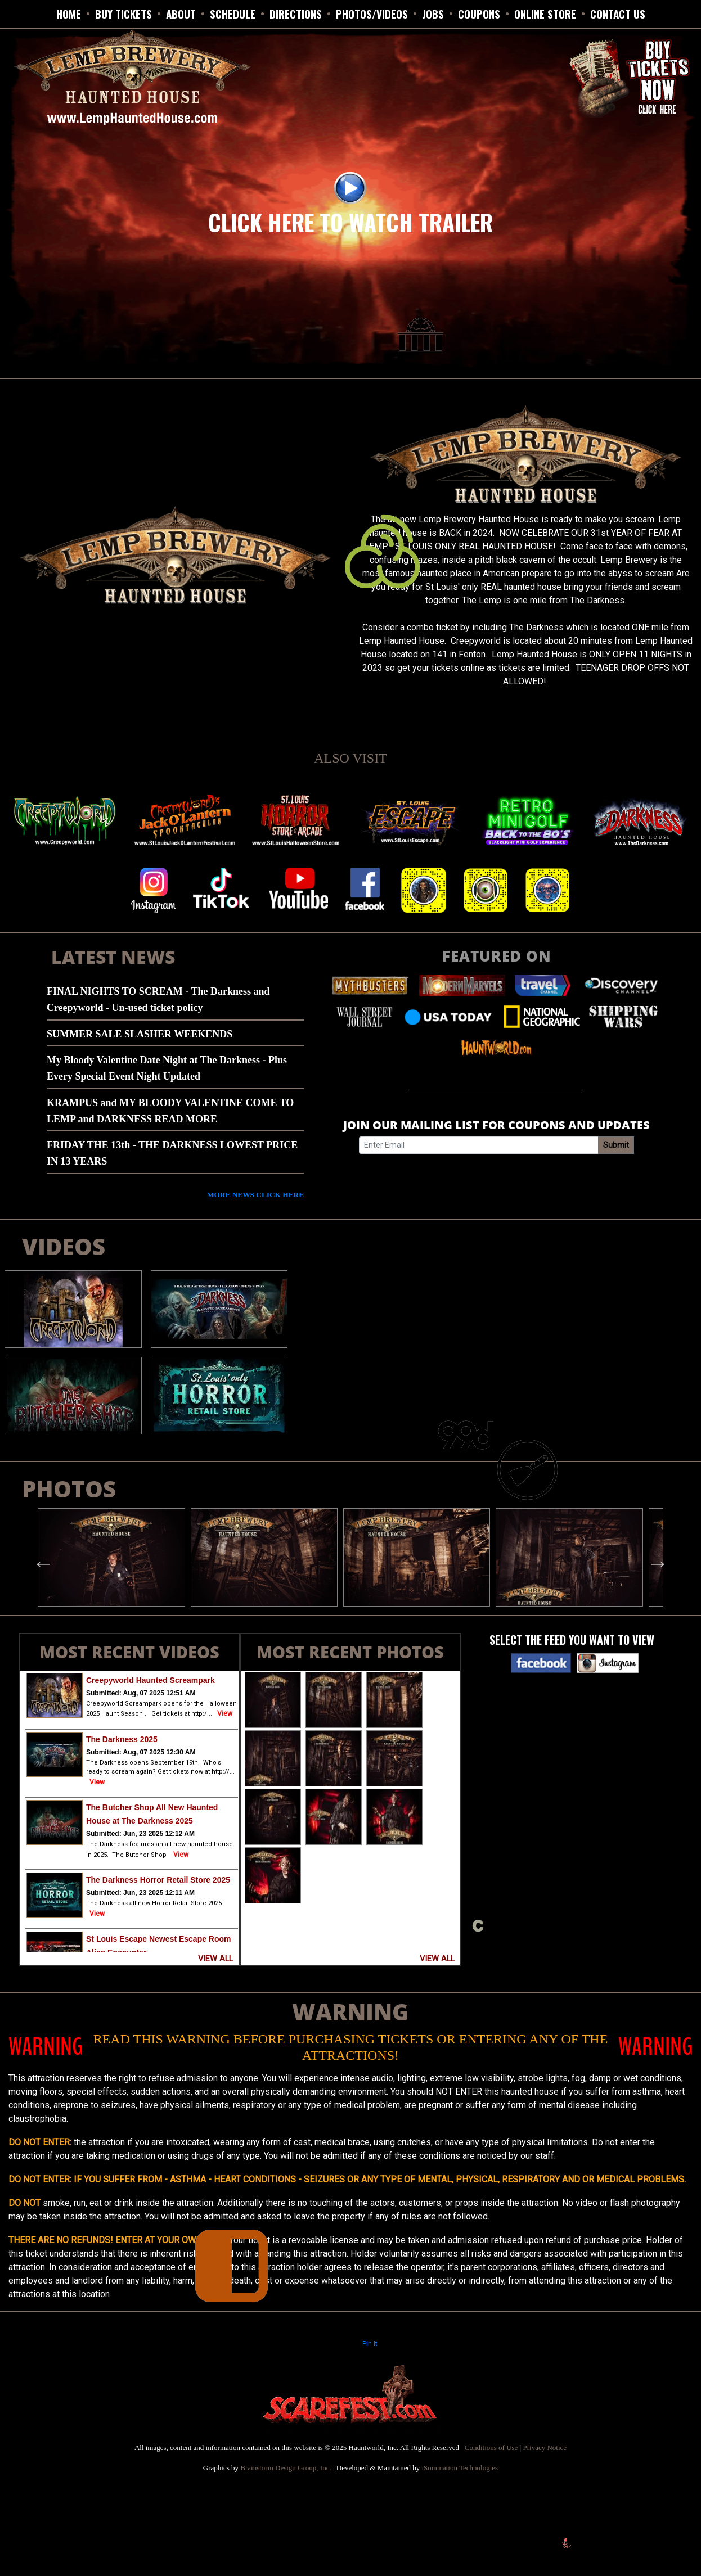 The width and height of the screenshot is (701, 2576). Describe the element at coordinates (478, 1925) in the screenshot. I see `C programming language logo` at that location.